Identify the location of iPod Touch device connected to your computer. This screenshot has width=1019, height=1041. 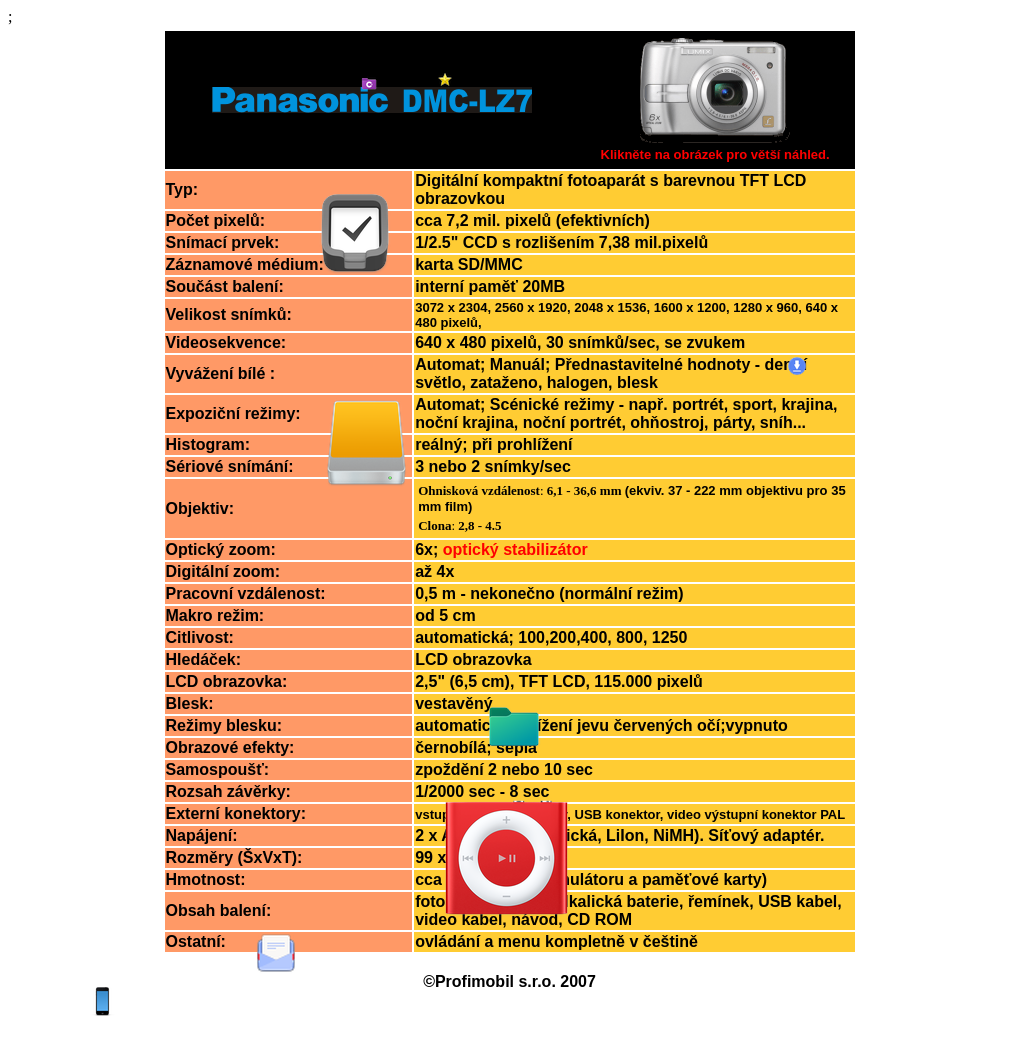
(102, 1001).